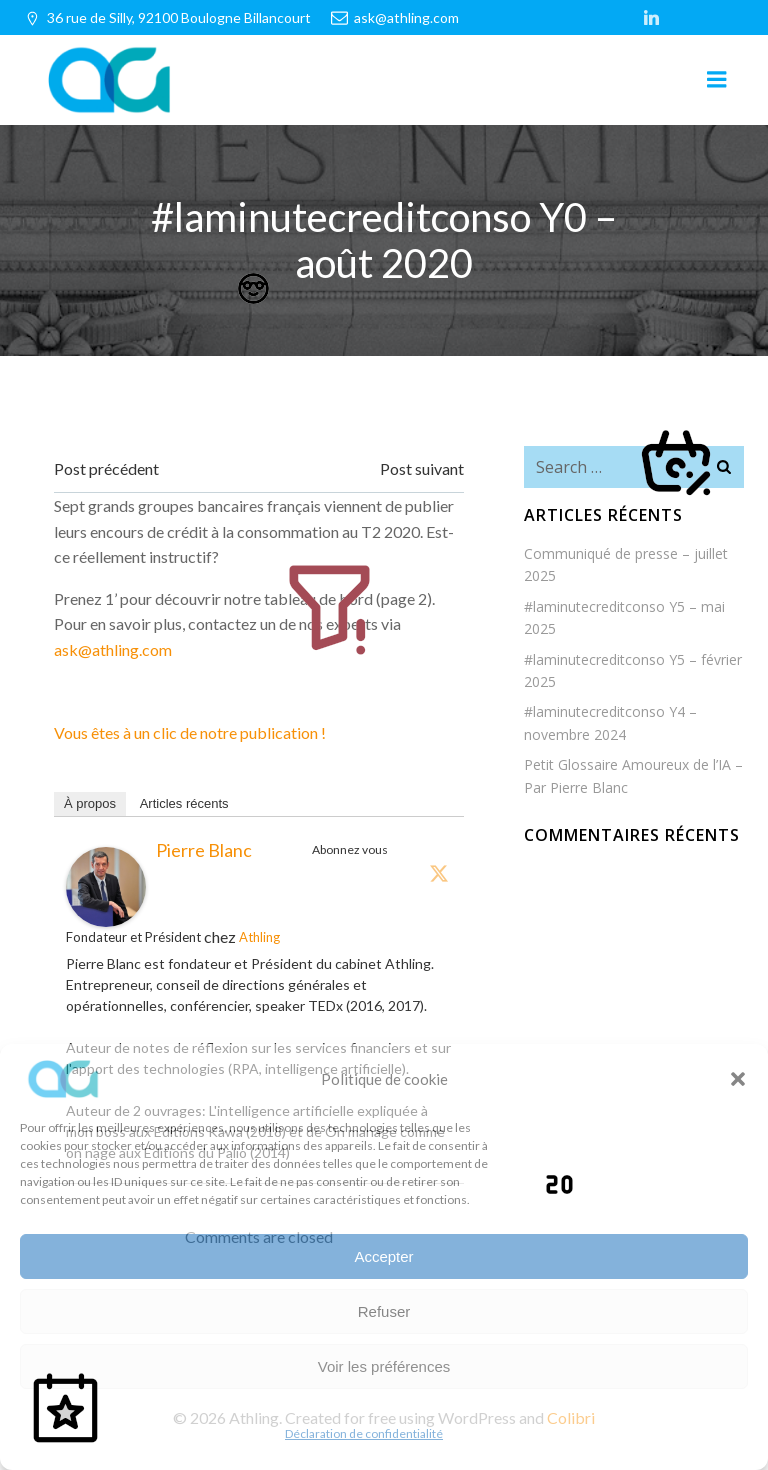  Describe the element at coordinates (253, 288) in the screenshot. I see `select nerd or geeky mood/reaction` at that location.